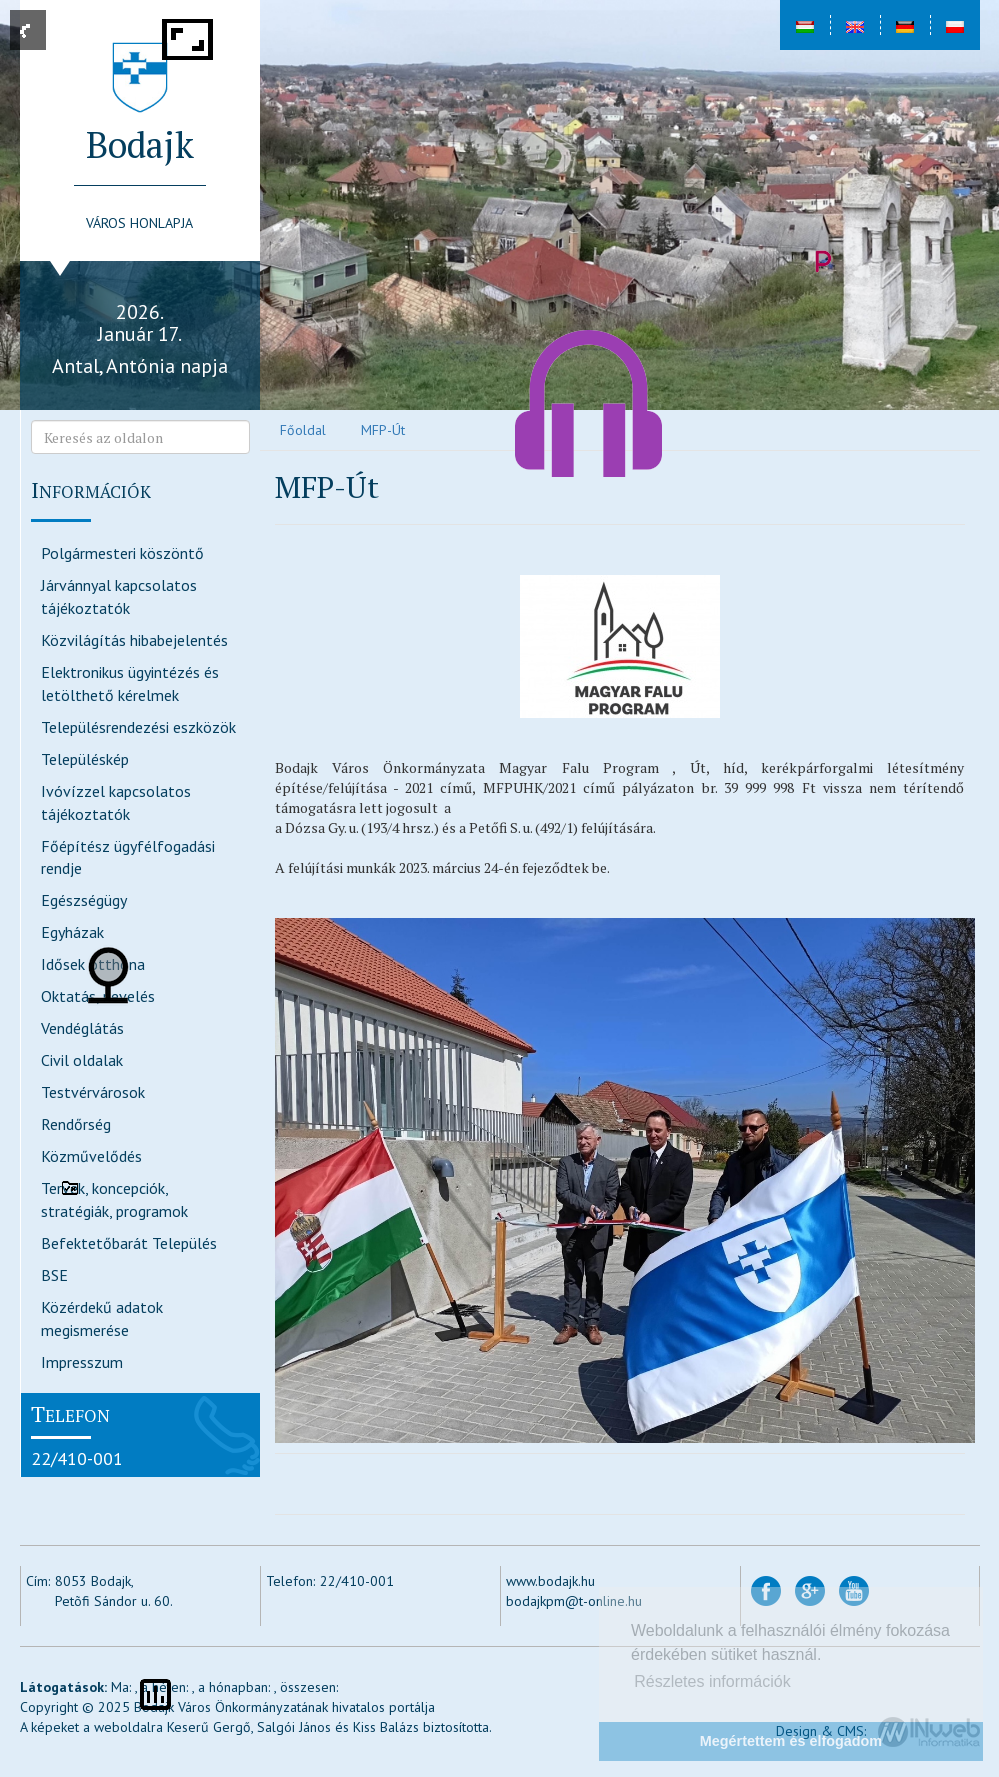  I want to click on access folder with validation rules, so click(70, 1188).